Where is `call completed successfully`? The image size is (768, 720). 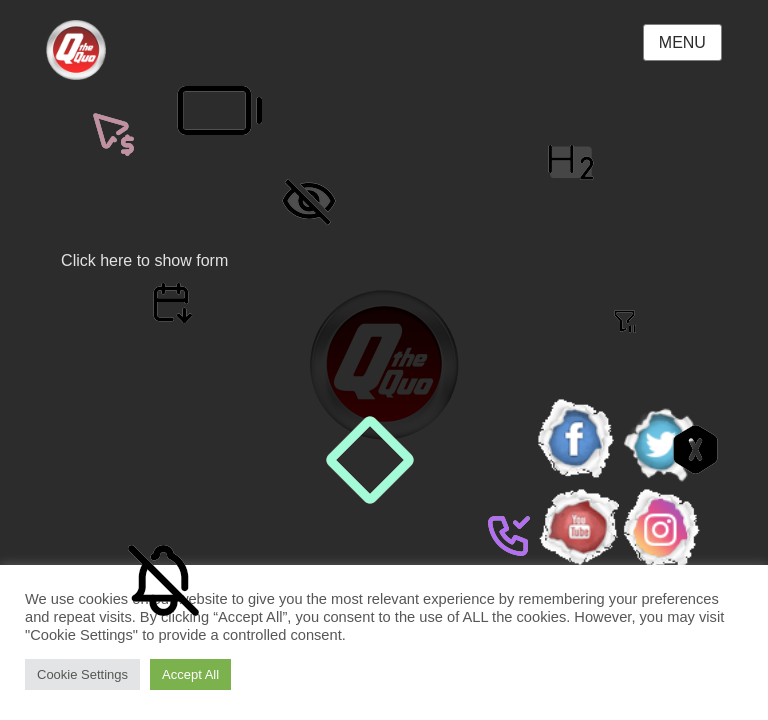 call completed successfully is located at coordinates (509, 535).